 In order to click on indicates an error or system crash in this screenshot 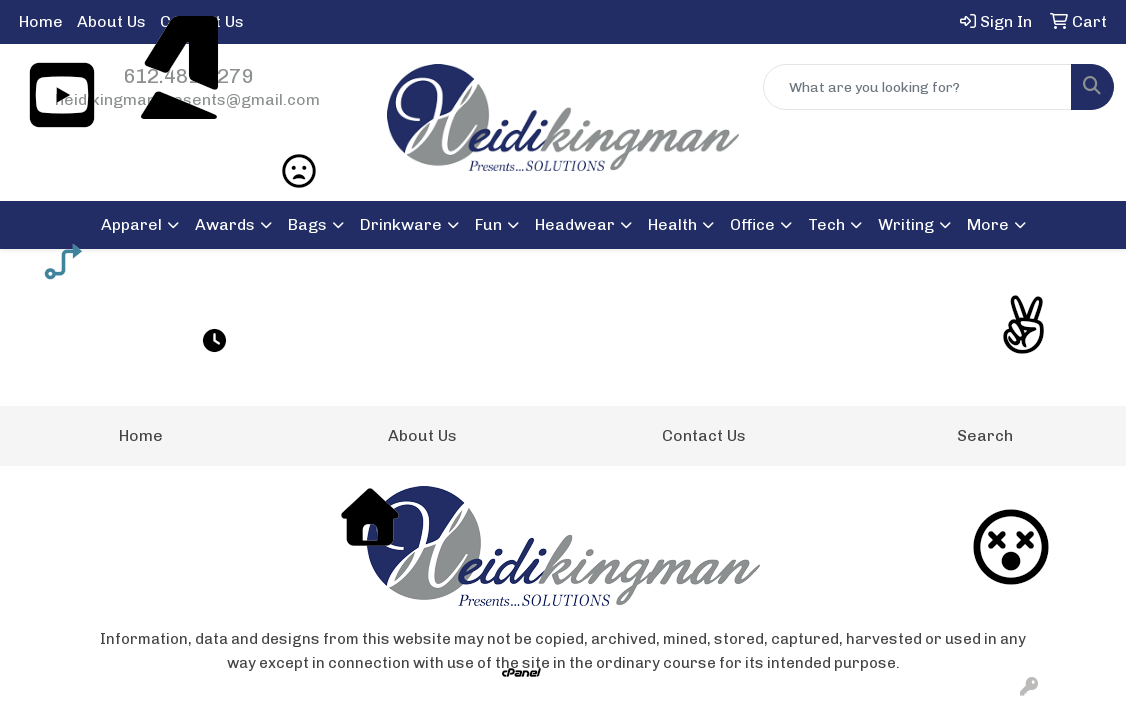, I will do `click(1011, 547)`.